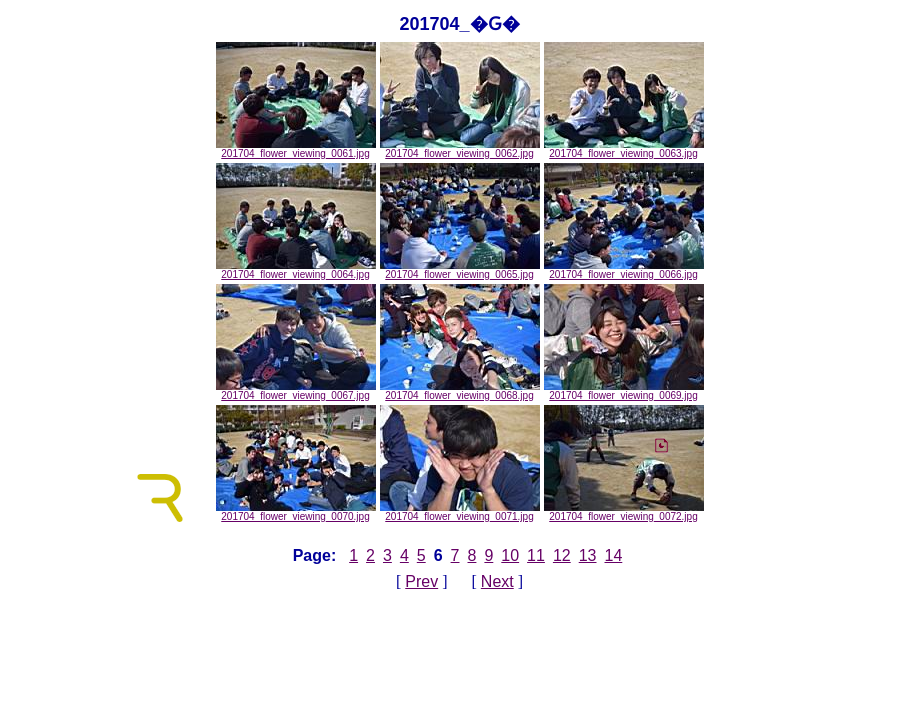 The height and width of the screenshot is (720, 919). Describe the element at coordinates (661, 445) in the screenshot. I see `view document with chart data` at that location.